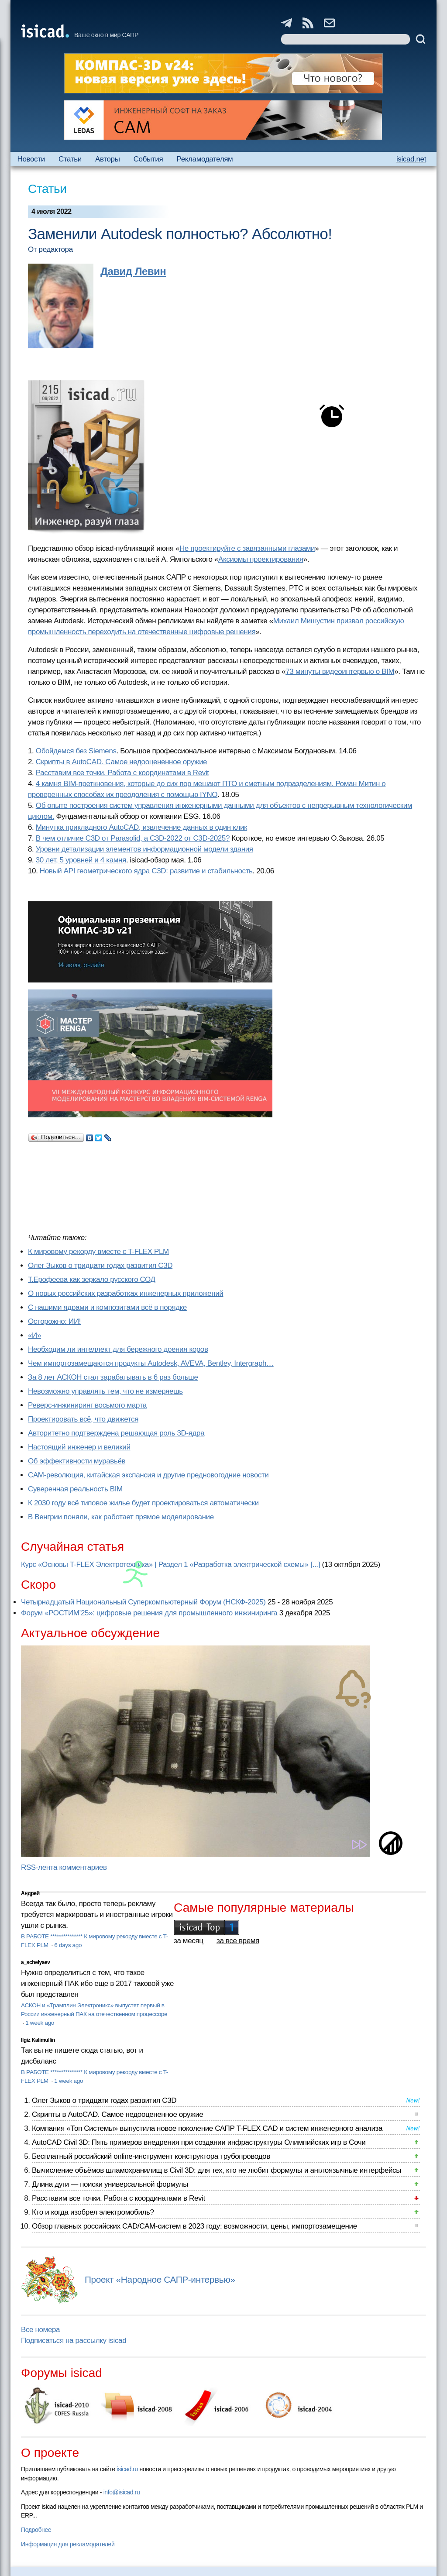  Describe the element at coordinates (136, 1573) in the screenshot. I see `start a run or workout activity` at that location.